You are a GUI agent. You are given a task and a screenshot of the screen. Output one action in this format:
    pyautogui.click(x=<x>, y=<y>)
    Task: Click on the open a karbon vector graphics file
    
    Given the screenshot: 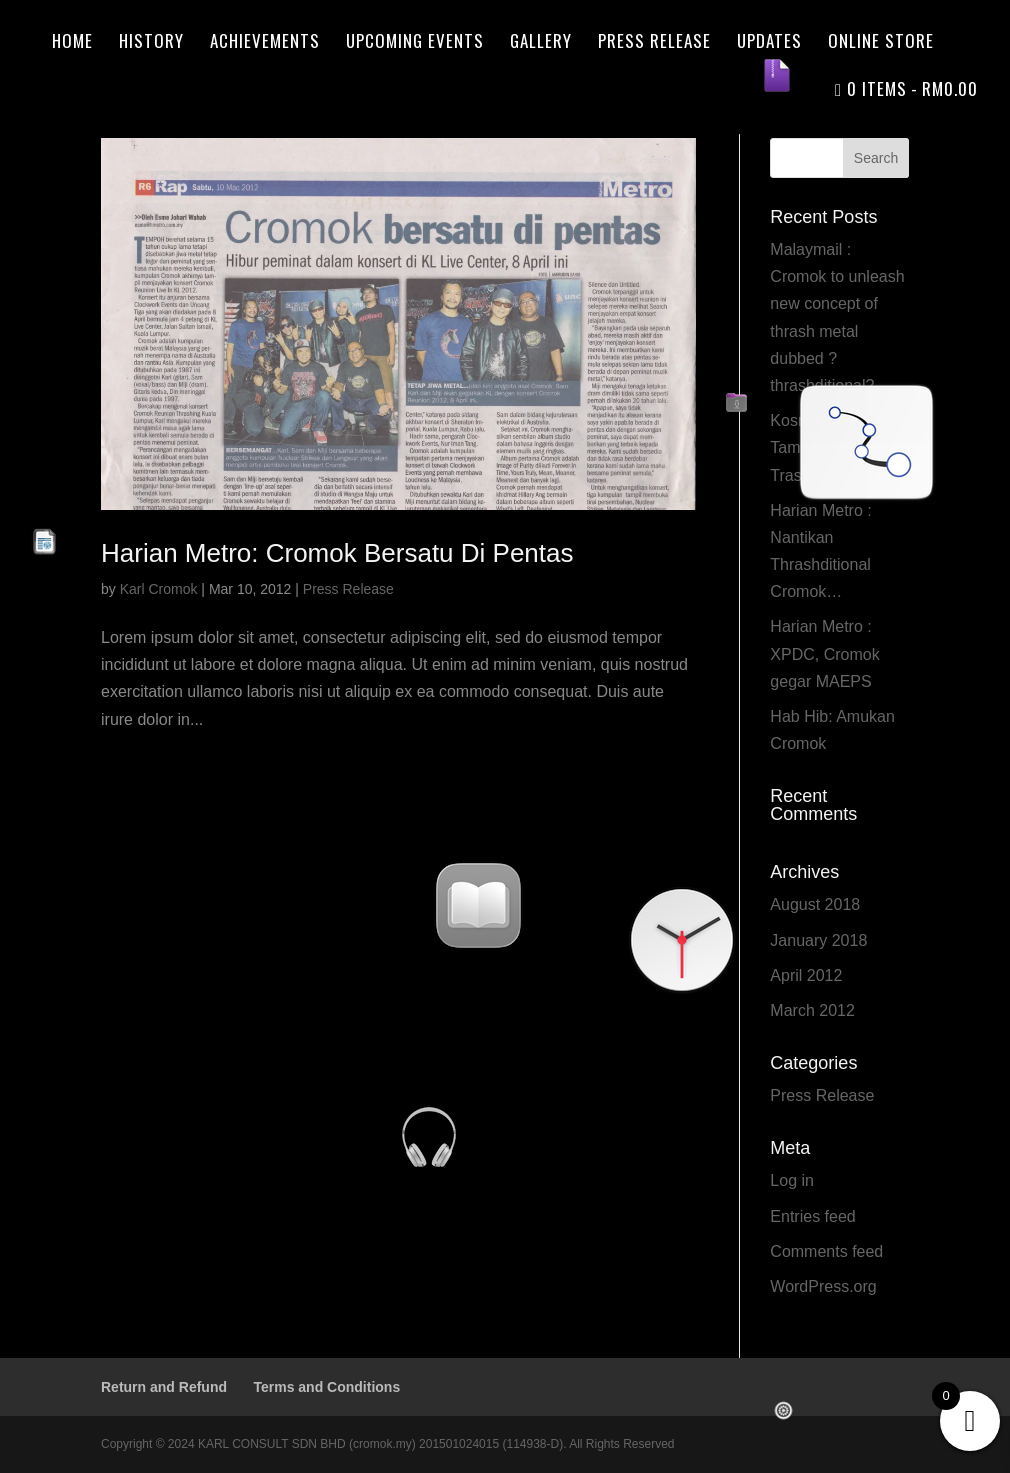 What is the action you would take?
    pyautogui.click(x=866, y=437)
    